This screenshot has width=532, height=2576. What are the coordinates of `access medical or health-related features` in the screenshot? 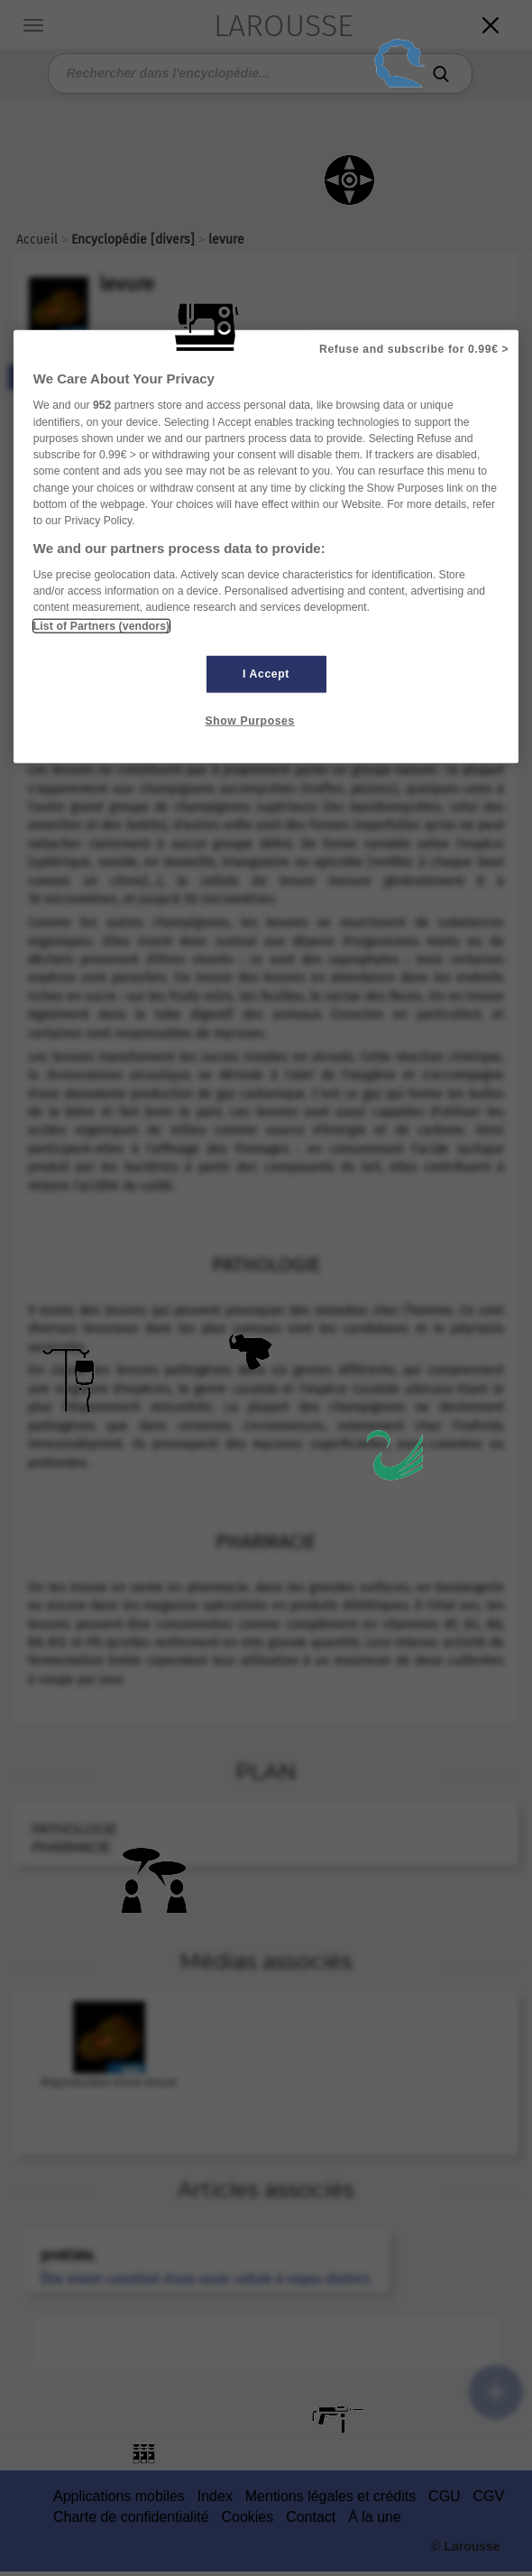 It's located at (71, 1378).